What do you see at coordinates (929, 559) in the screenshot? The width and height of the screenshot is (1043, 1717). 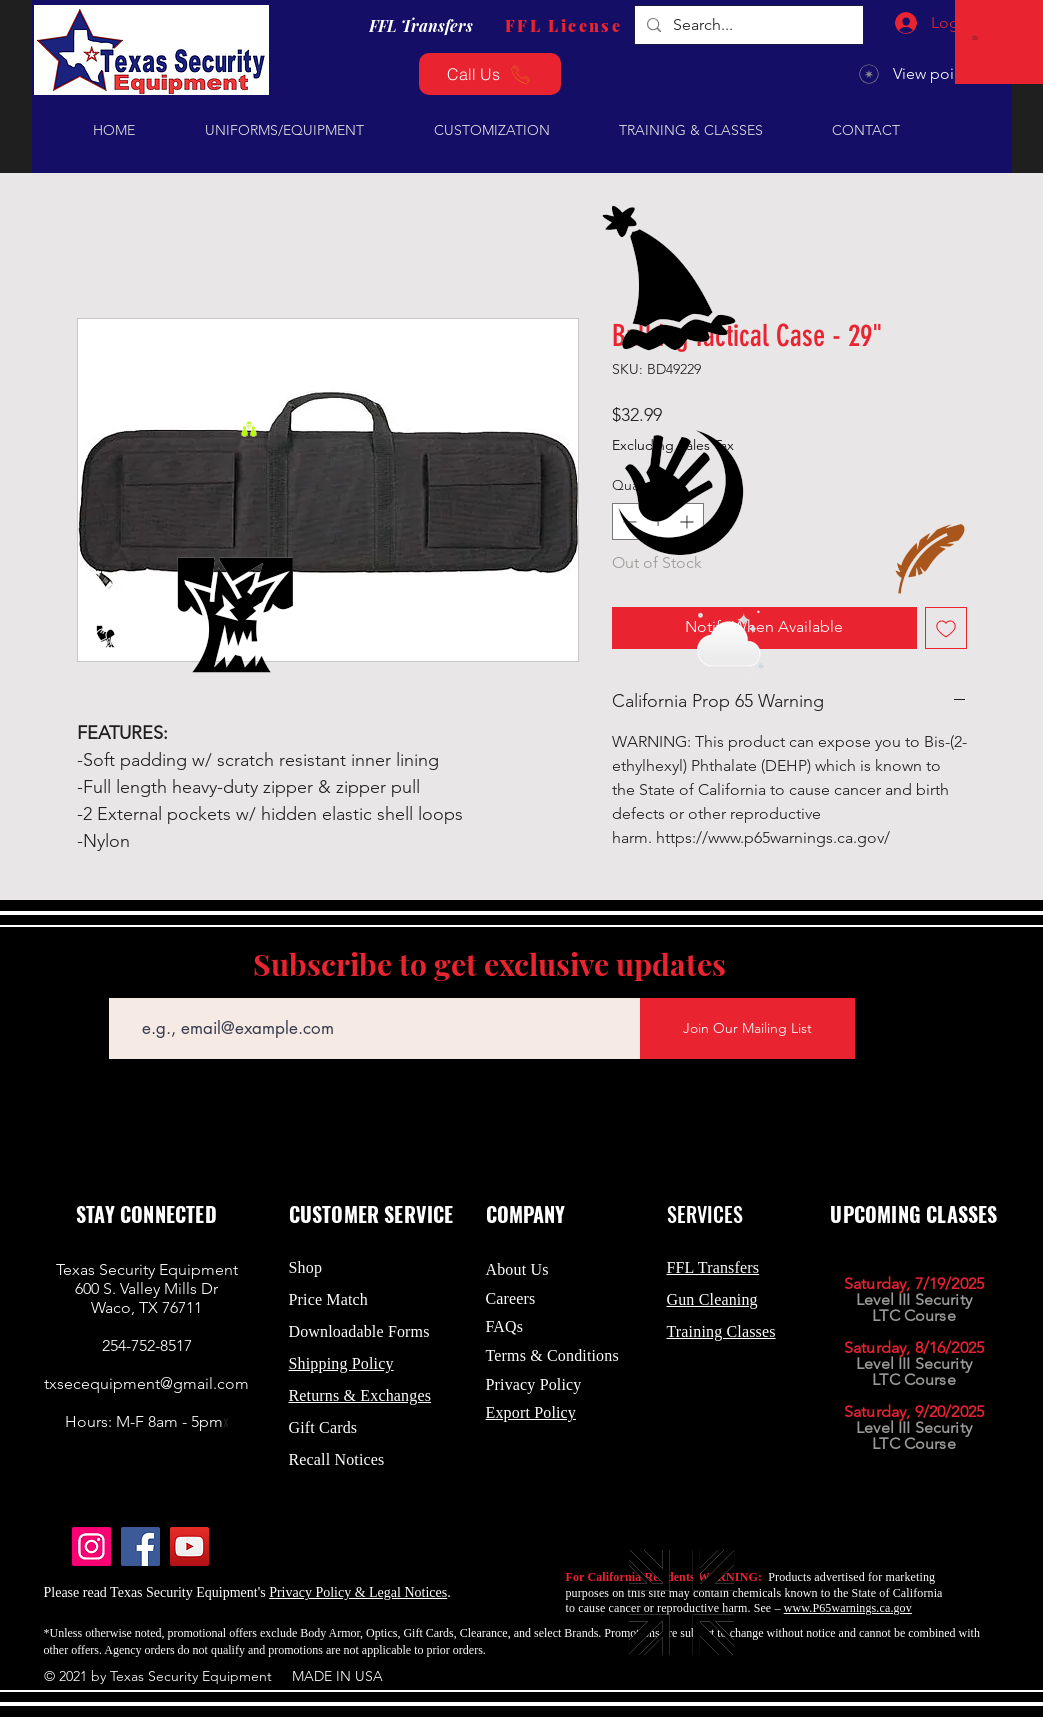 I see `compose a new message or post` at bounding box center [929, 559].